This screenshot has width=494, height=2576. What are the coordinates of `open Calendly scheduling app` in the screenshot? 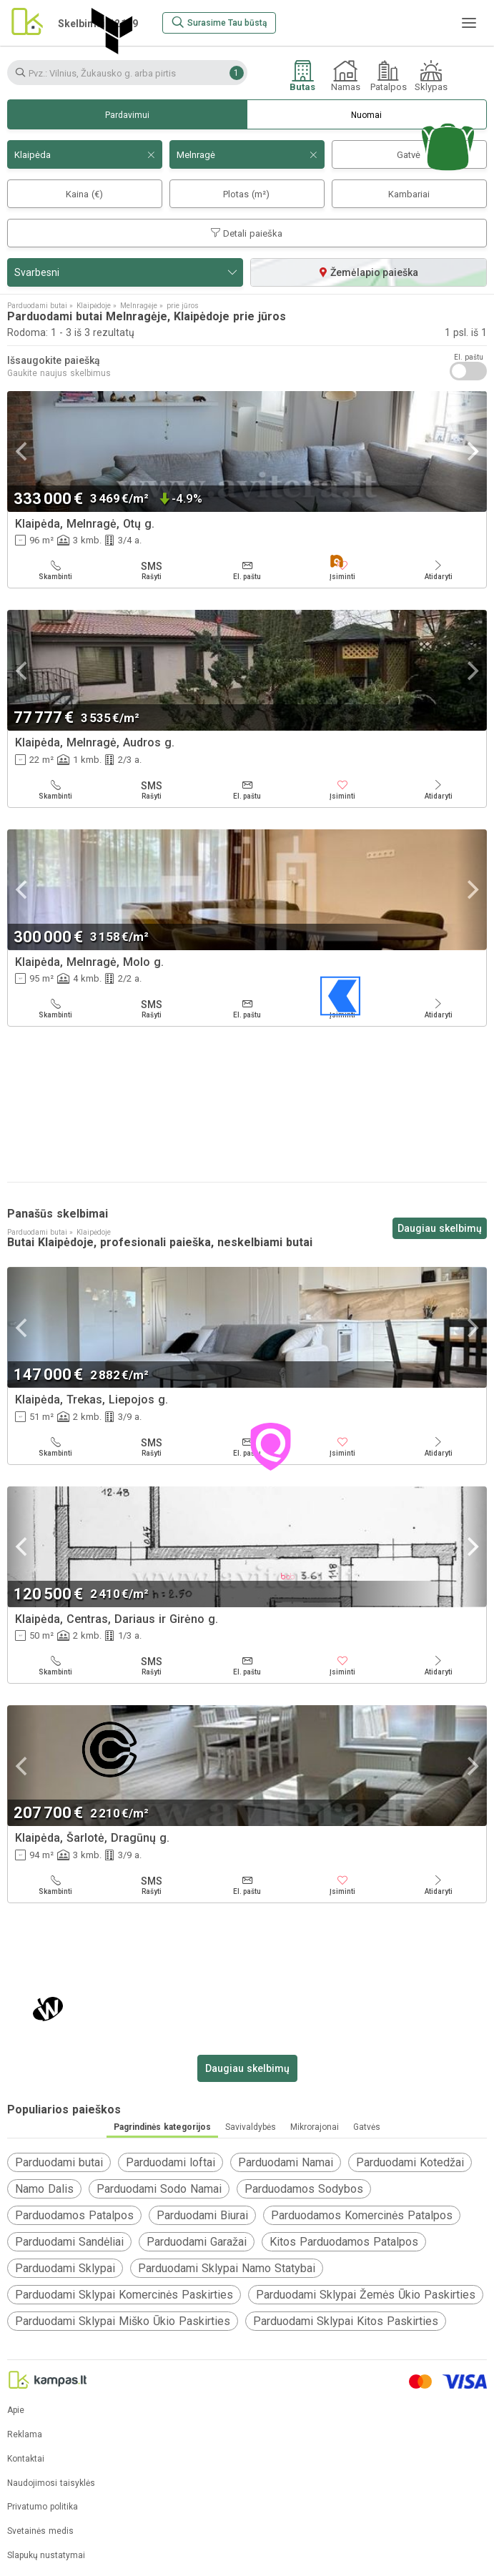 It's located at (109, 1750).